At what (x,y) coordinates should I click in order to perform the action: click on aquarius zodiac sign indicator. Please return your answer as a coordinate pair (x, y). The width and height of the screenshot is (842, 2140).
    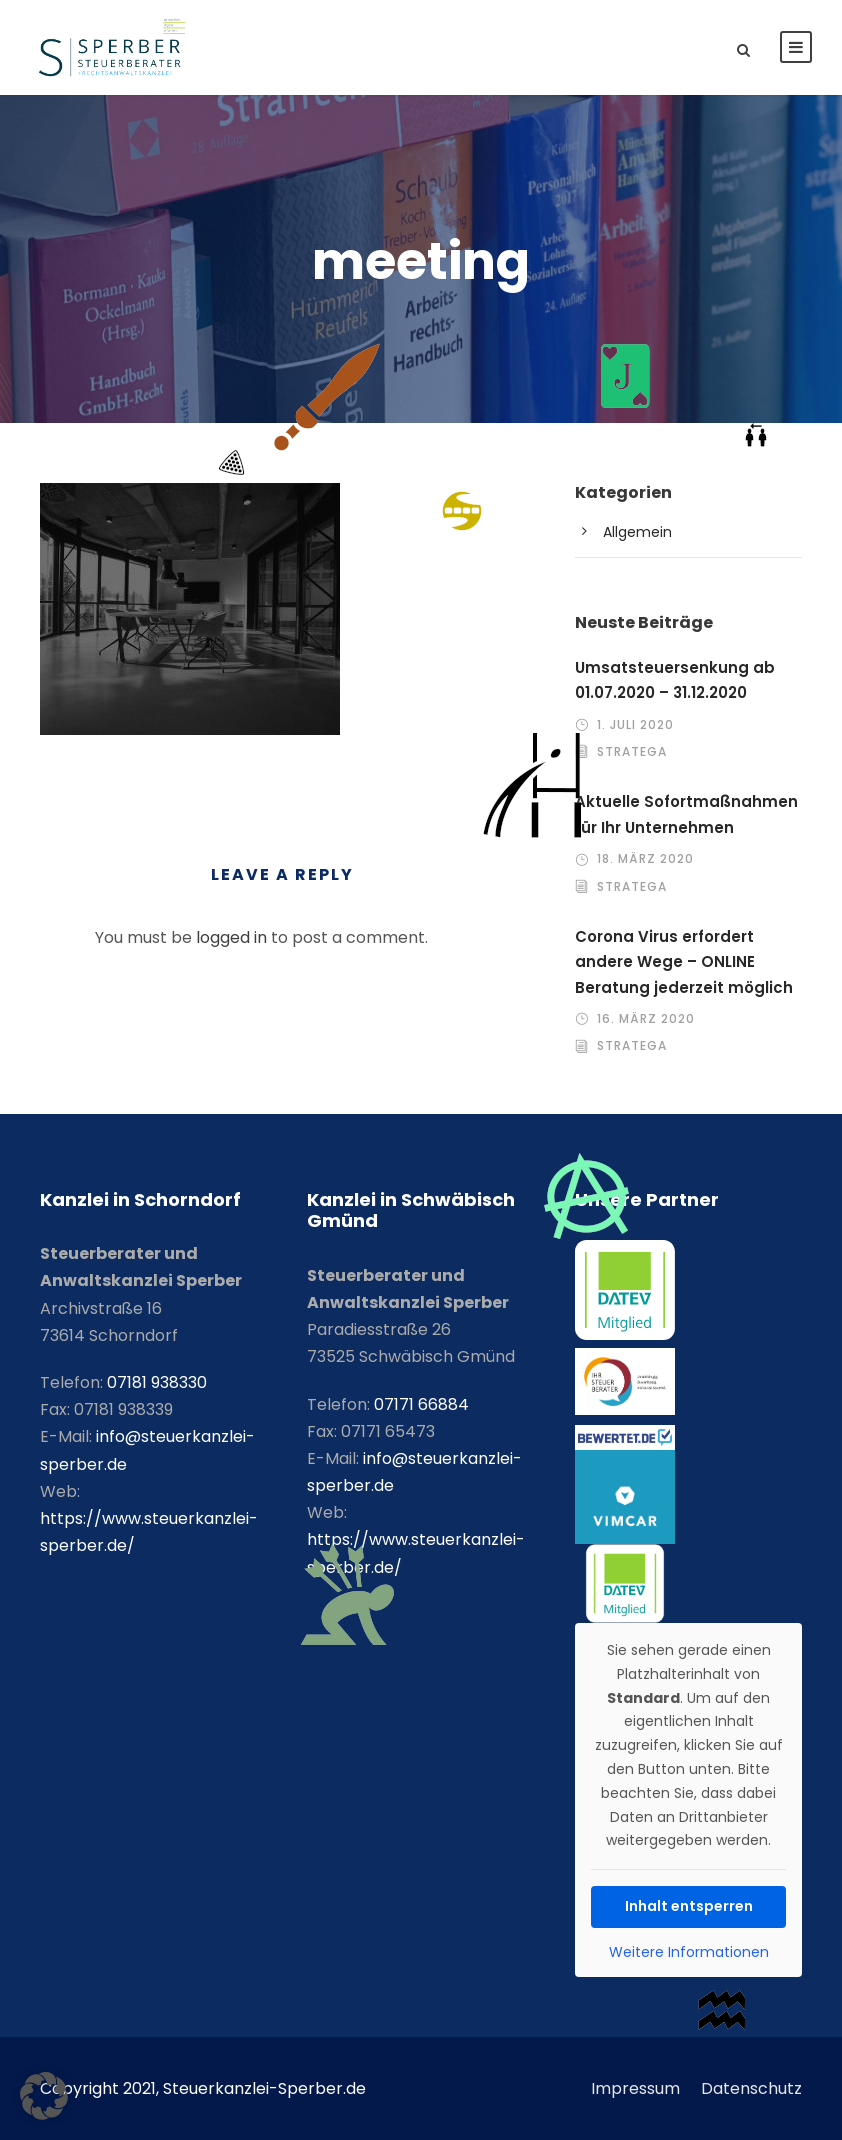
    Looking at the image, I should click on (722, 2010).